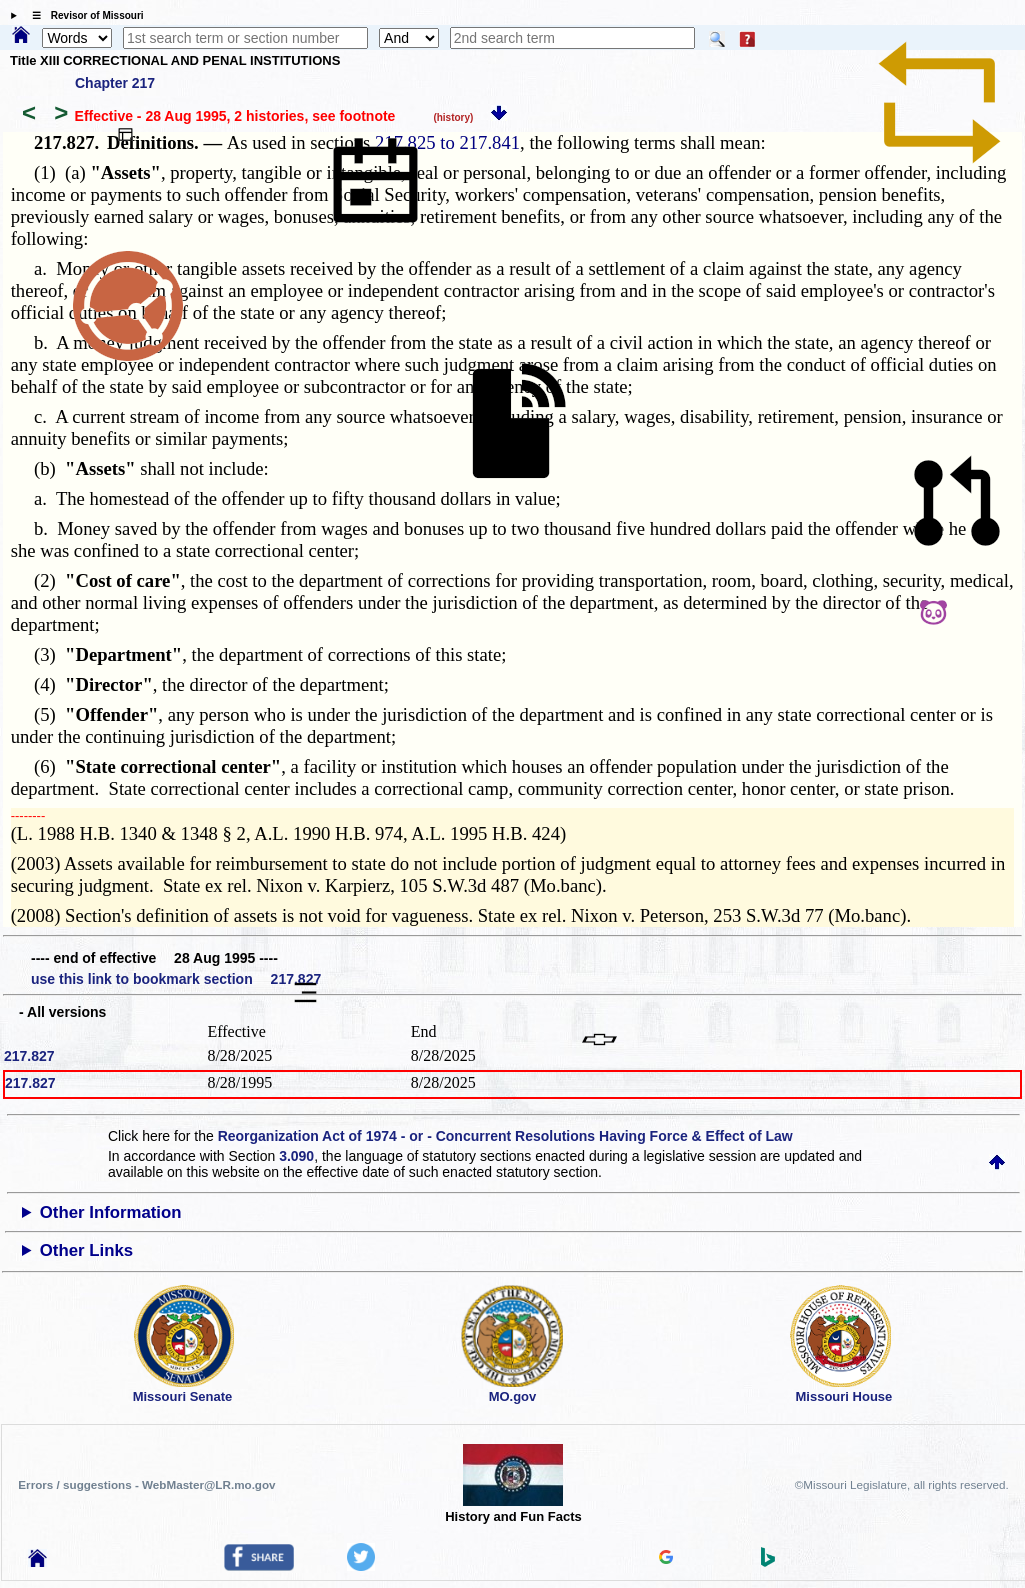 The image size is (1025, 1588). Describe the element at coordinates (933, 612) in the screenshot. I see `open Monica AI assistant` at that location.